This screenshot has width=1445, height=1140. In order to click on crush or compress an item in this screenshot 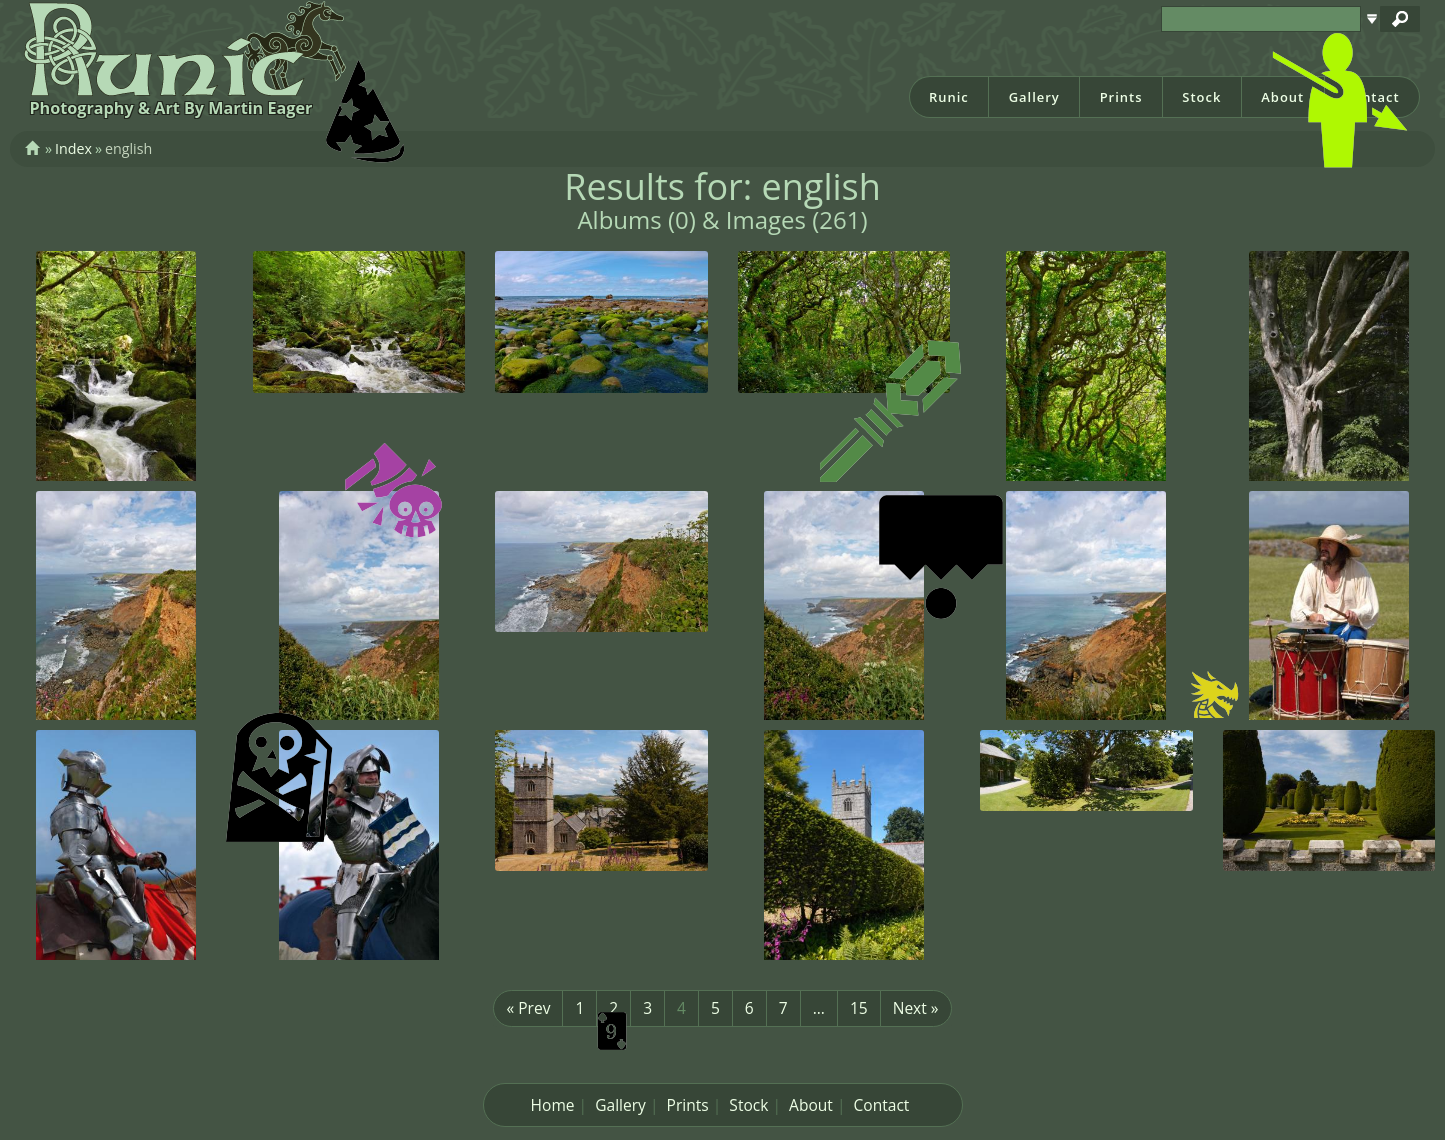, I will do `click(941, 557)`.